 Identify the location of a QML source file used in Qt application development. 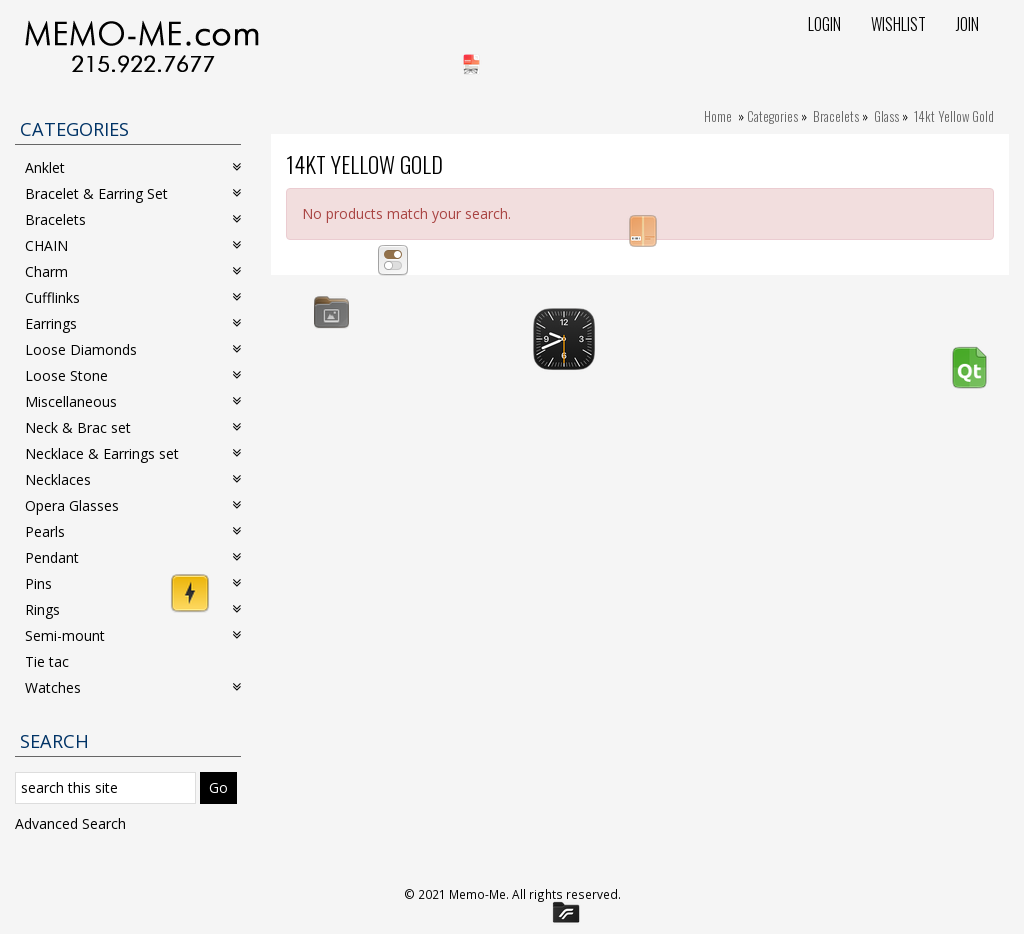
(969, 367).